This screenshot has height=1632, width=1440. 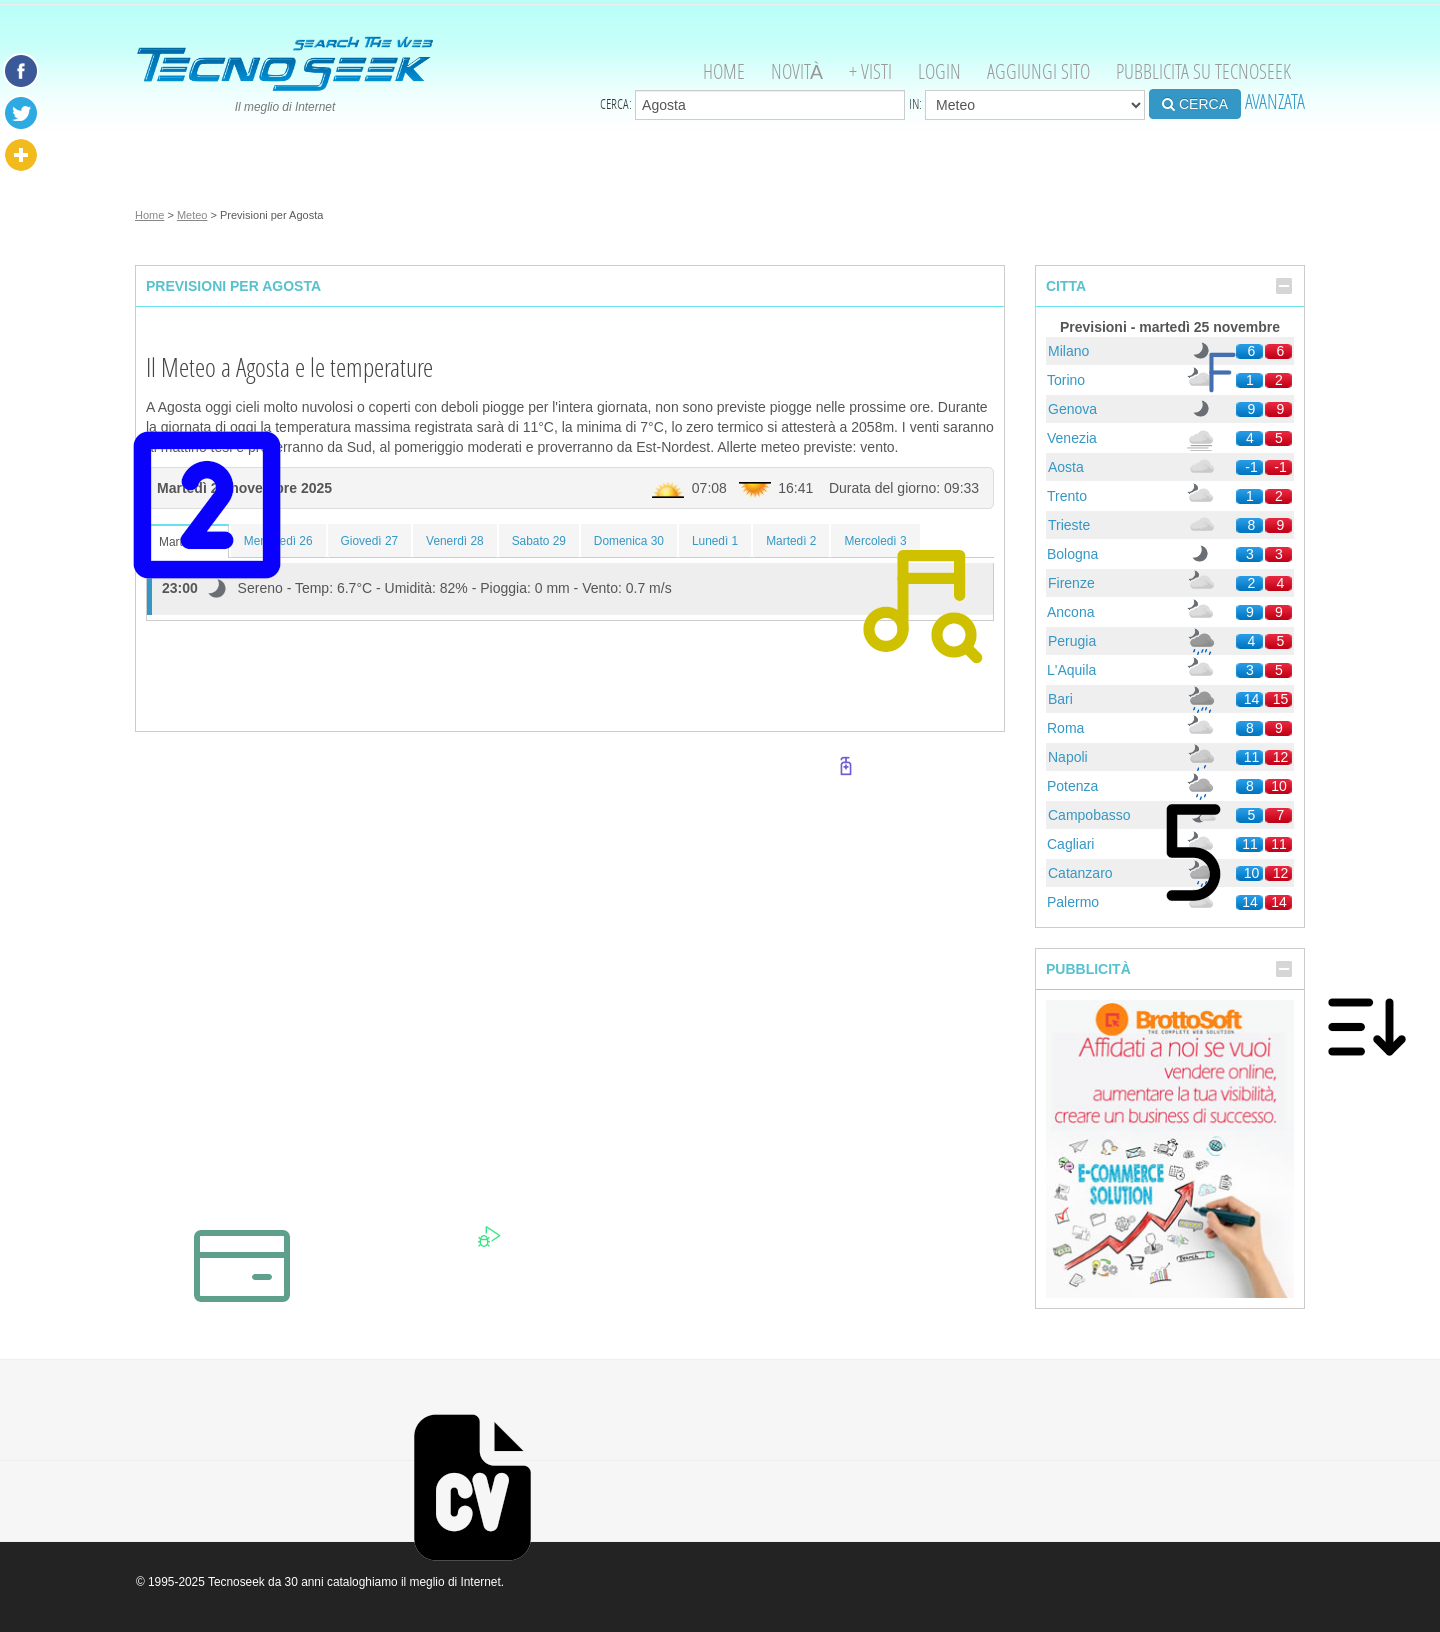 I want to click on indicates step 5 in a multi-step process, so click(x=1193, y=852).